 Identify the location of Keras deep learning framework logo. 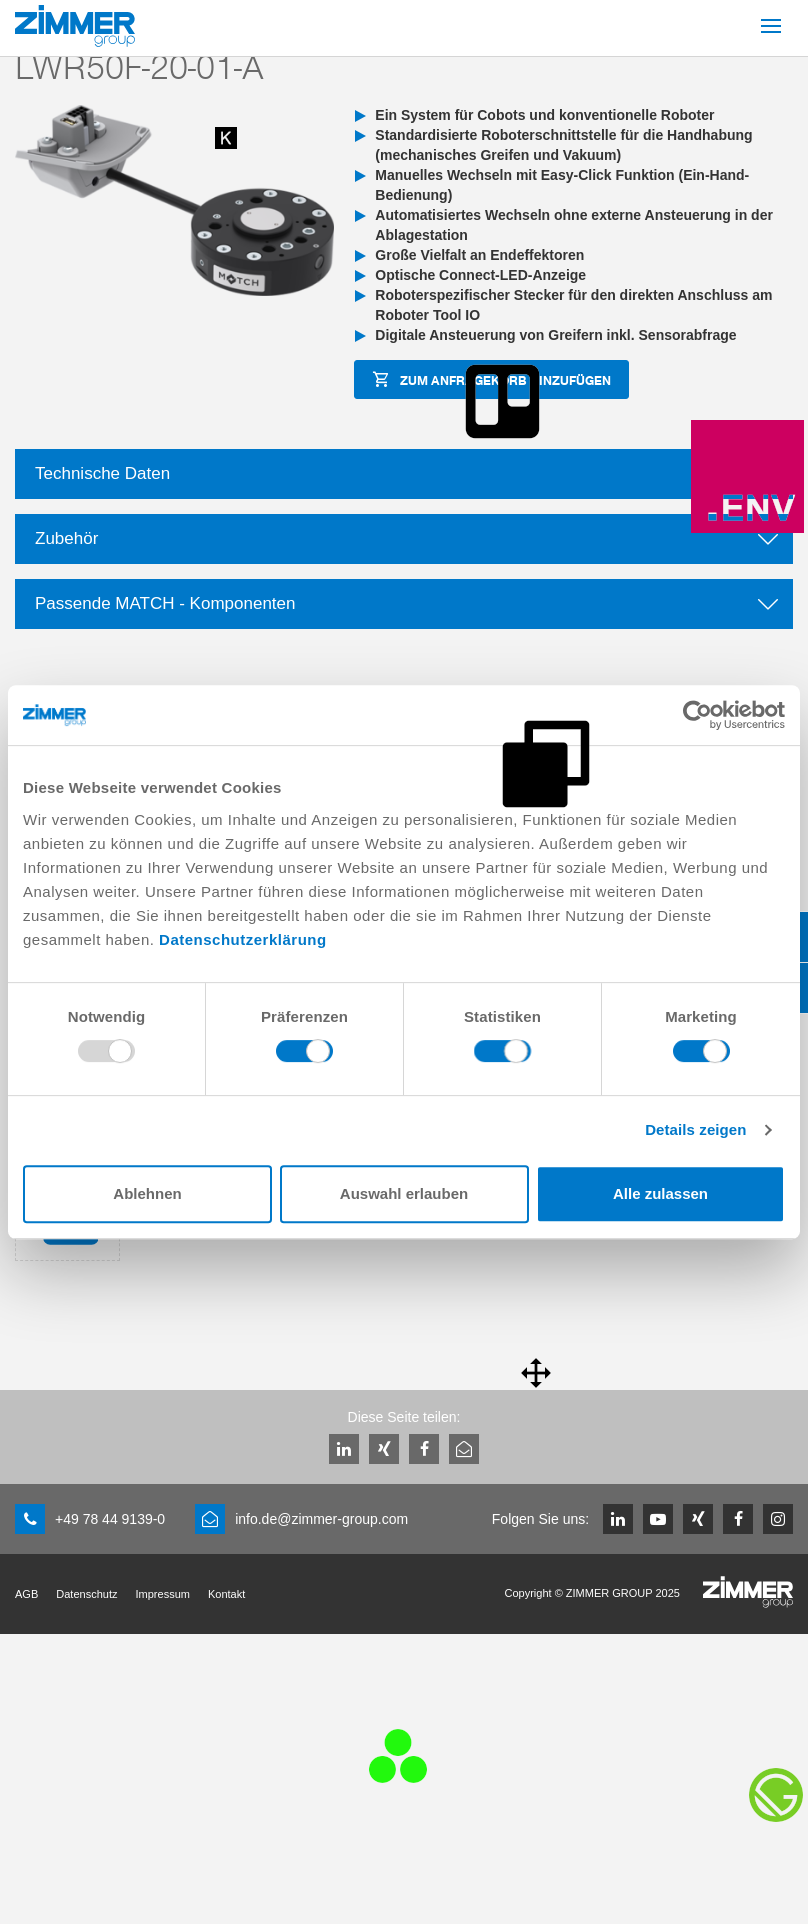
(226, 138).